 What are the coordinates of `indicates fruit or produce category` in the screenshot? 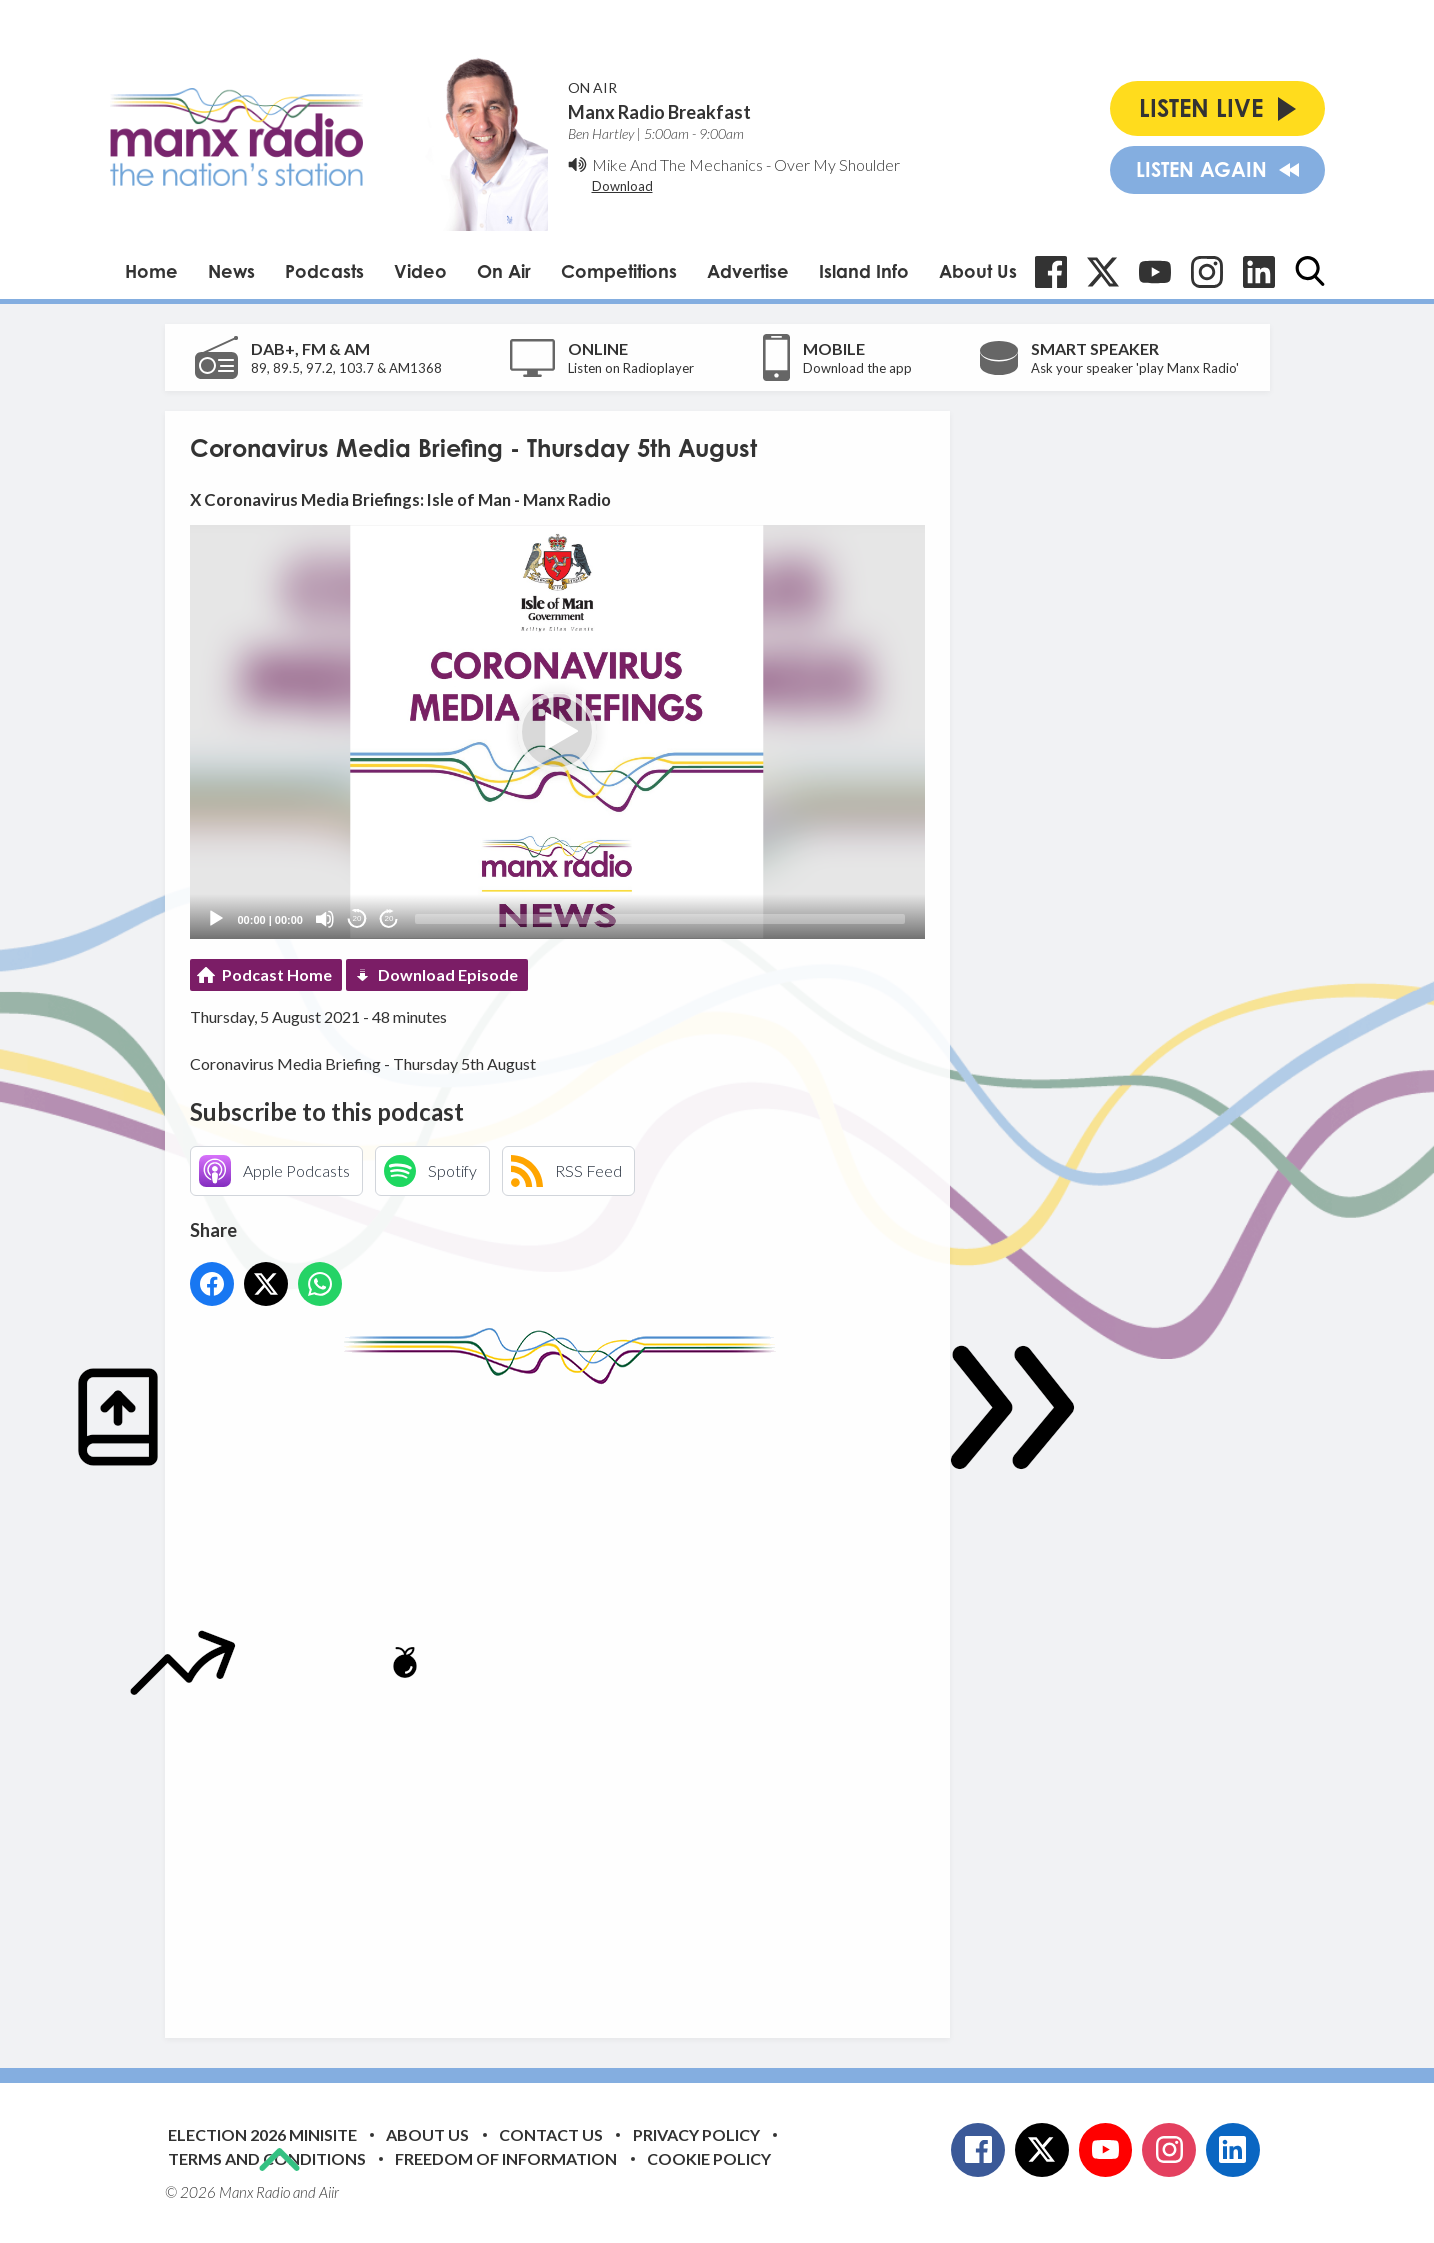 It's located at (405, 1663).